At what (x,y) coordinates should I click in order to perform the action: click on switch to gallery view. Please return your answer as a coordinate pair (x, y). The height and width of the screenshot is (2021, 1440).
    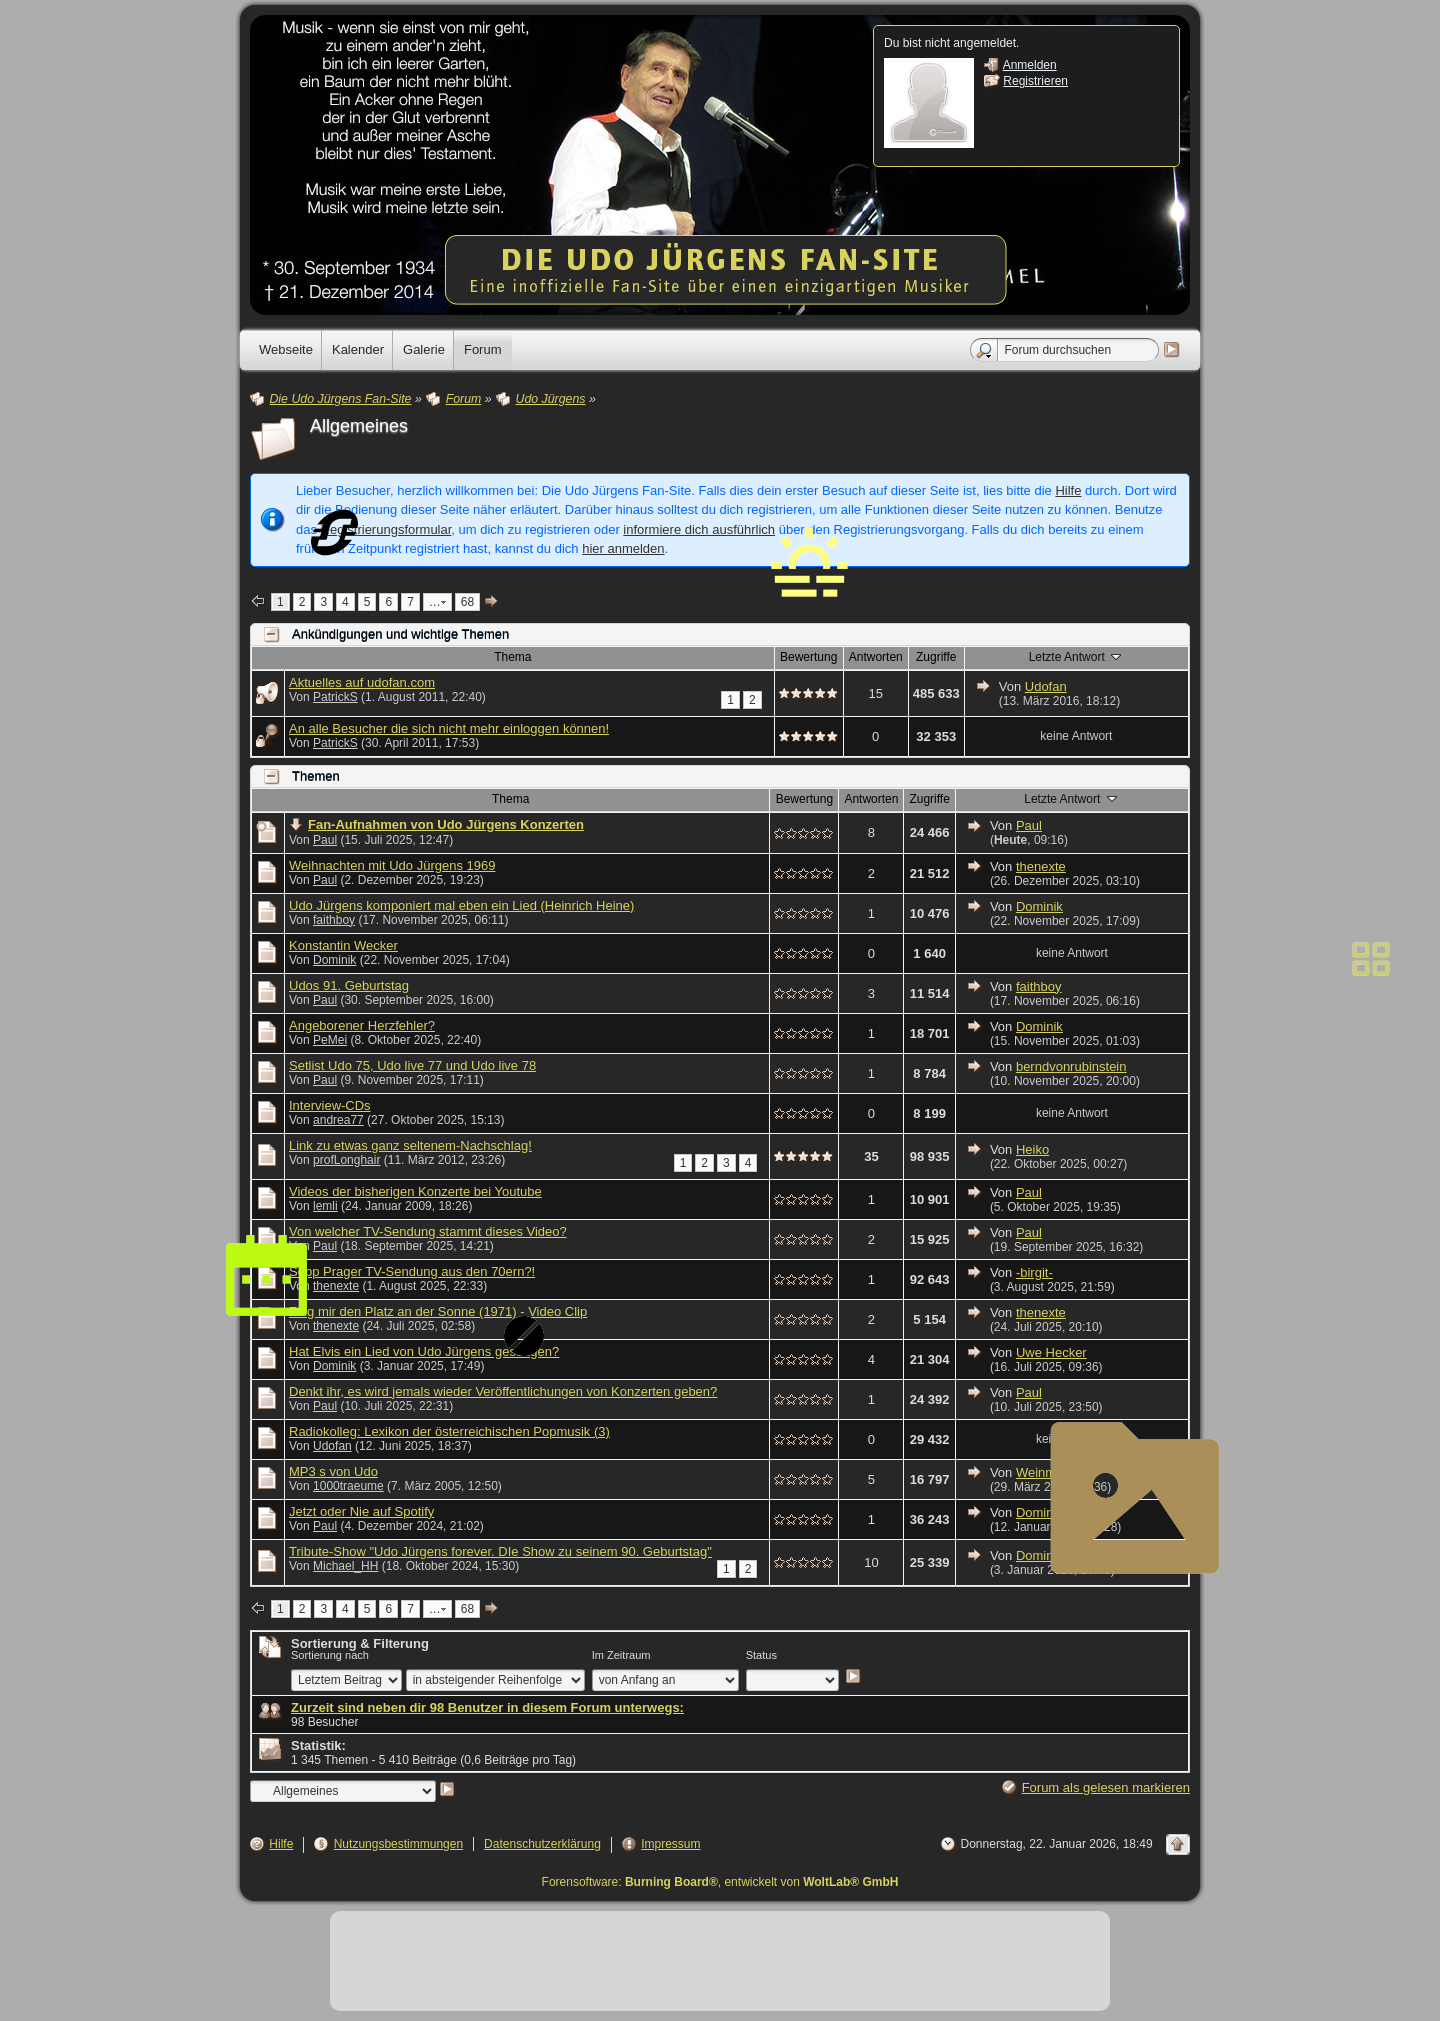
    Looking at the image, I should click on (1371, 959).